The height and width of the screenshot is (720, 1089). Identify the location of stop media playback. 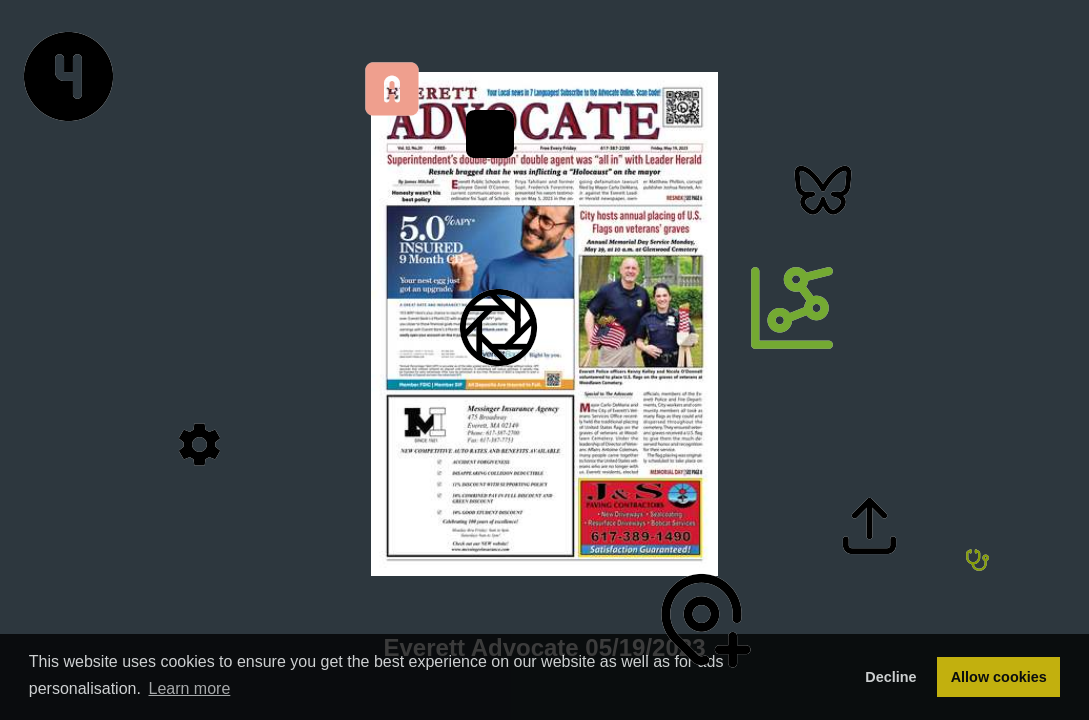
(490, 134).